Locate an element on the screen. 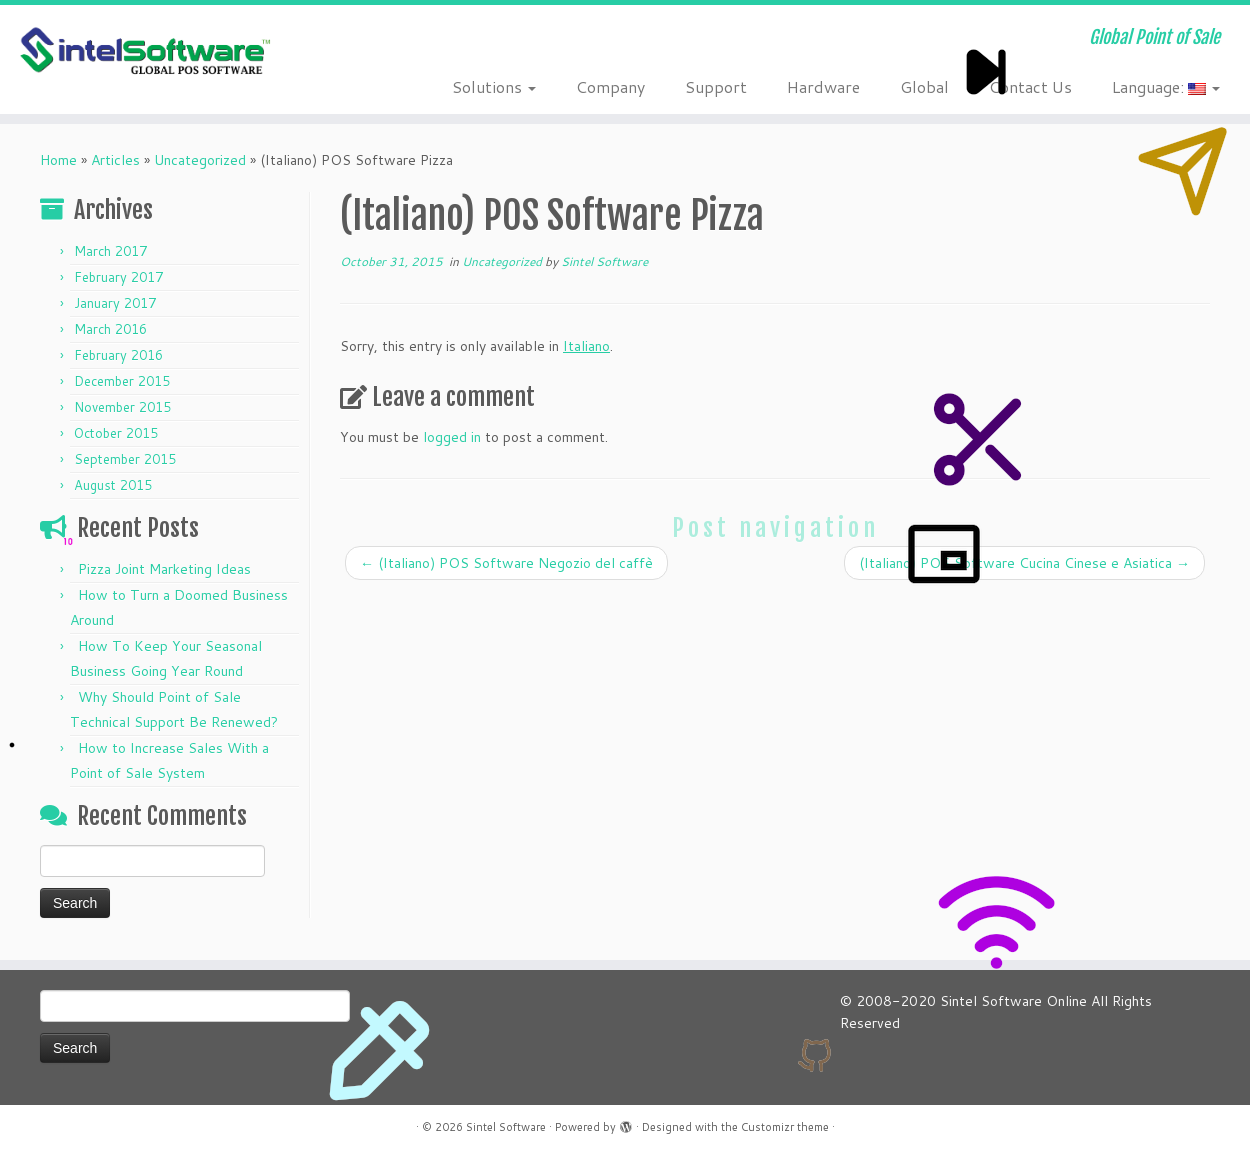 This screenshot has width=1250, height=1157. indicates an unread notification or new item is located at coordinates (12, 745).